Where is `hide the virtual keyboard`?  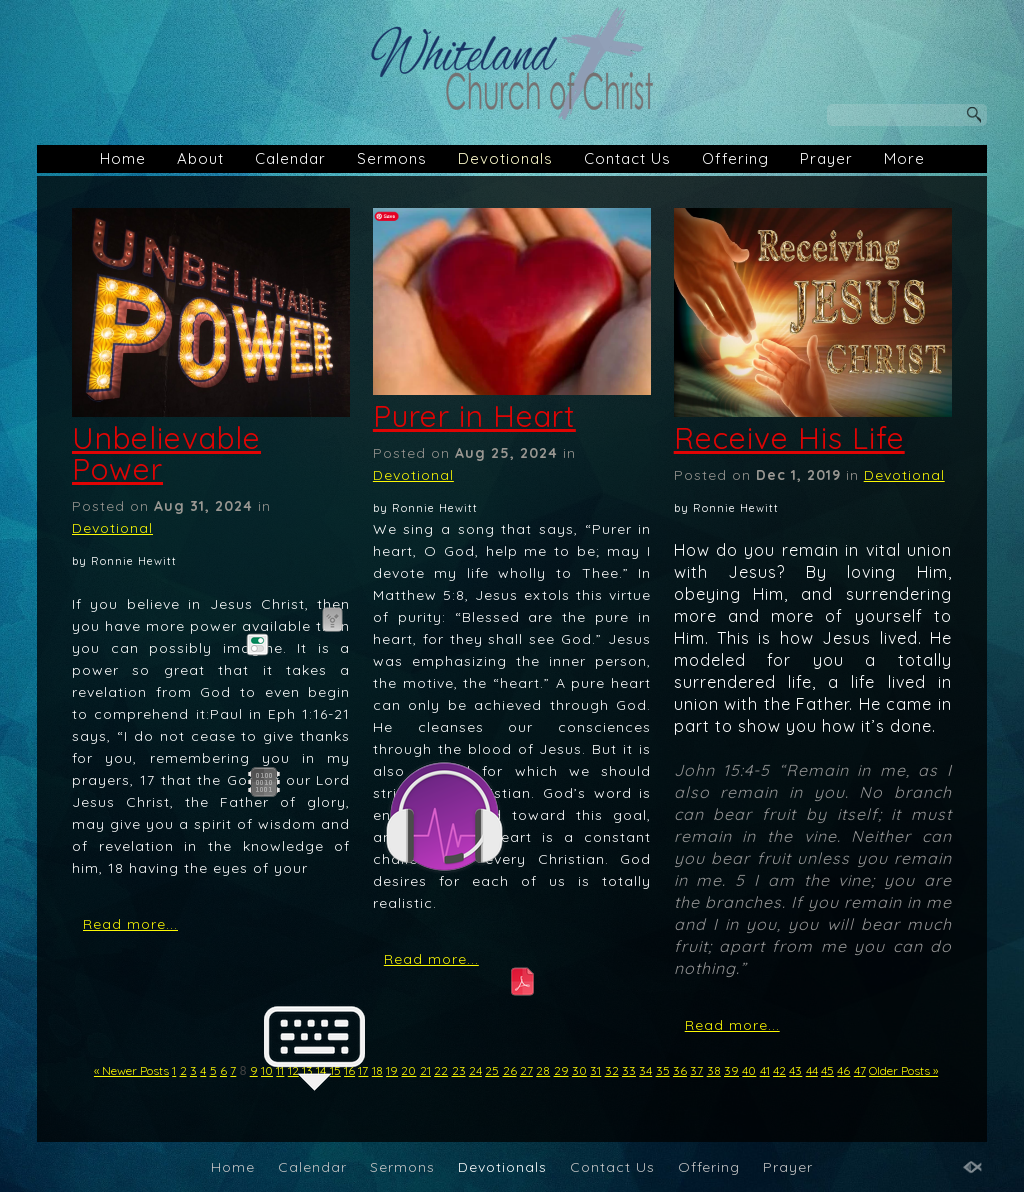
hide the virtual keyboard is located at coordinates (314, 1048).